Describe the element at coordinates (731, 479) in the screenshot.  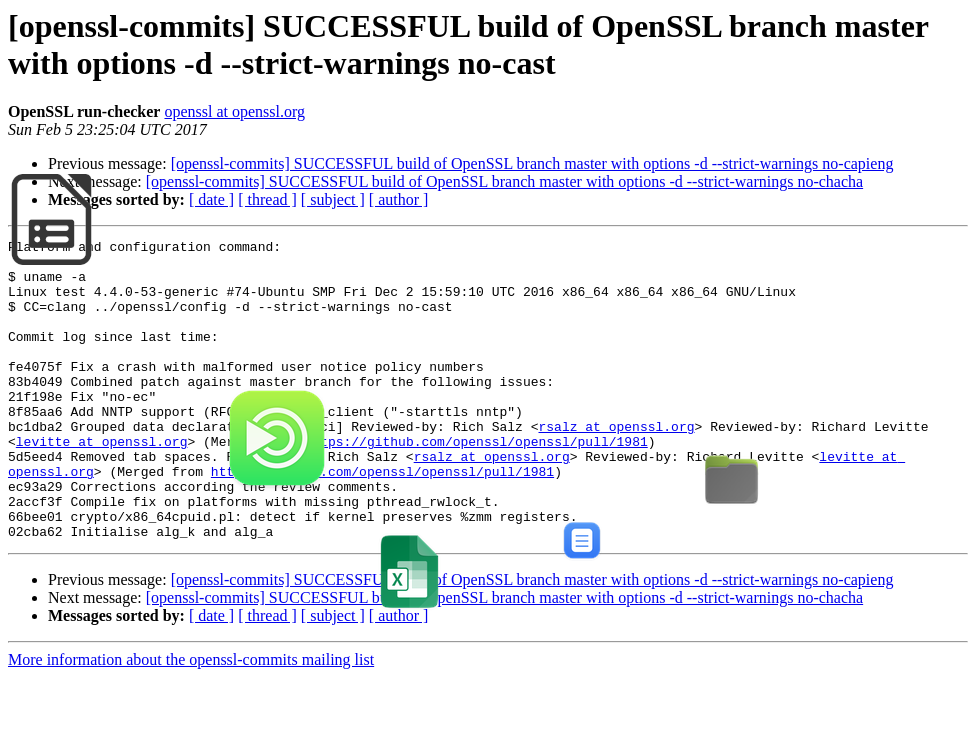
I see `open a folder to view its contents` at that location.